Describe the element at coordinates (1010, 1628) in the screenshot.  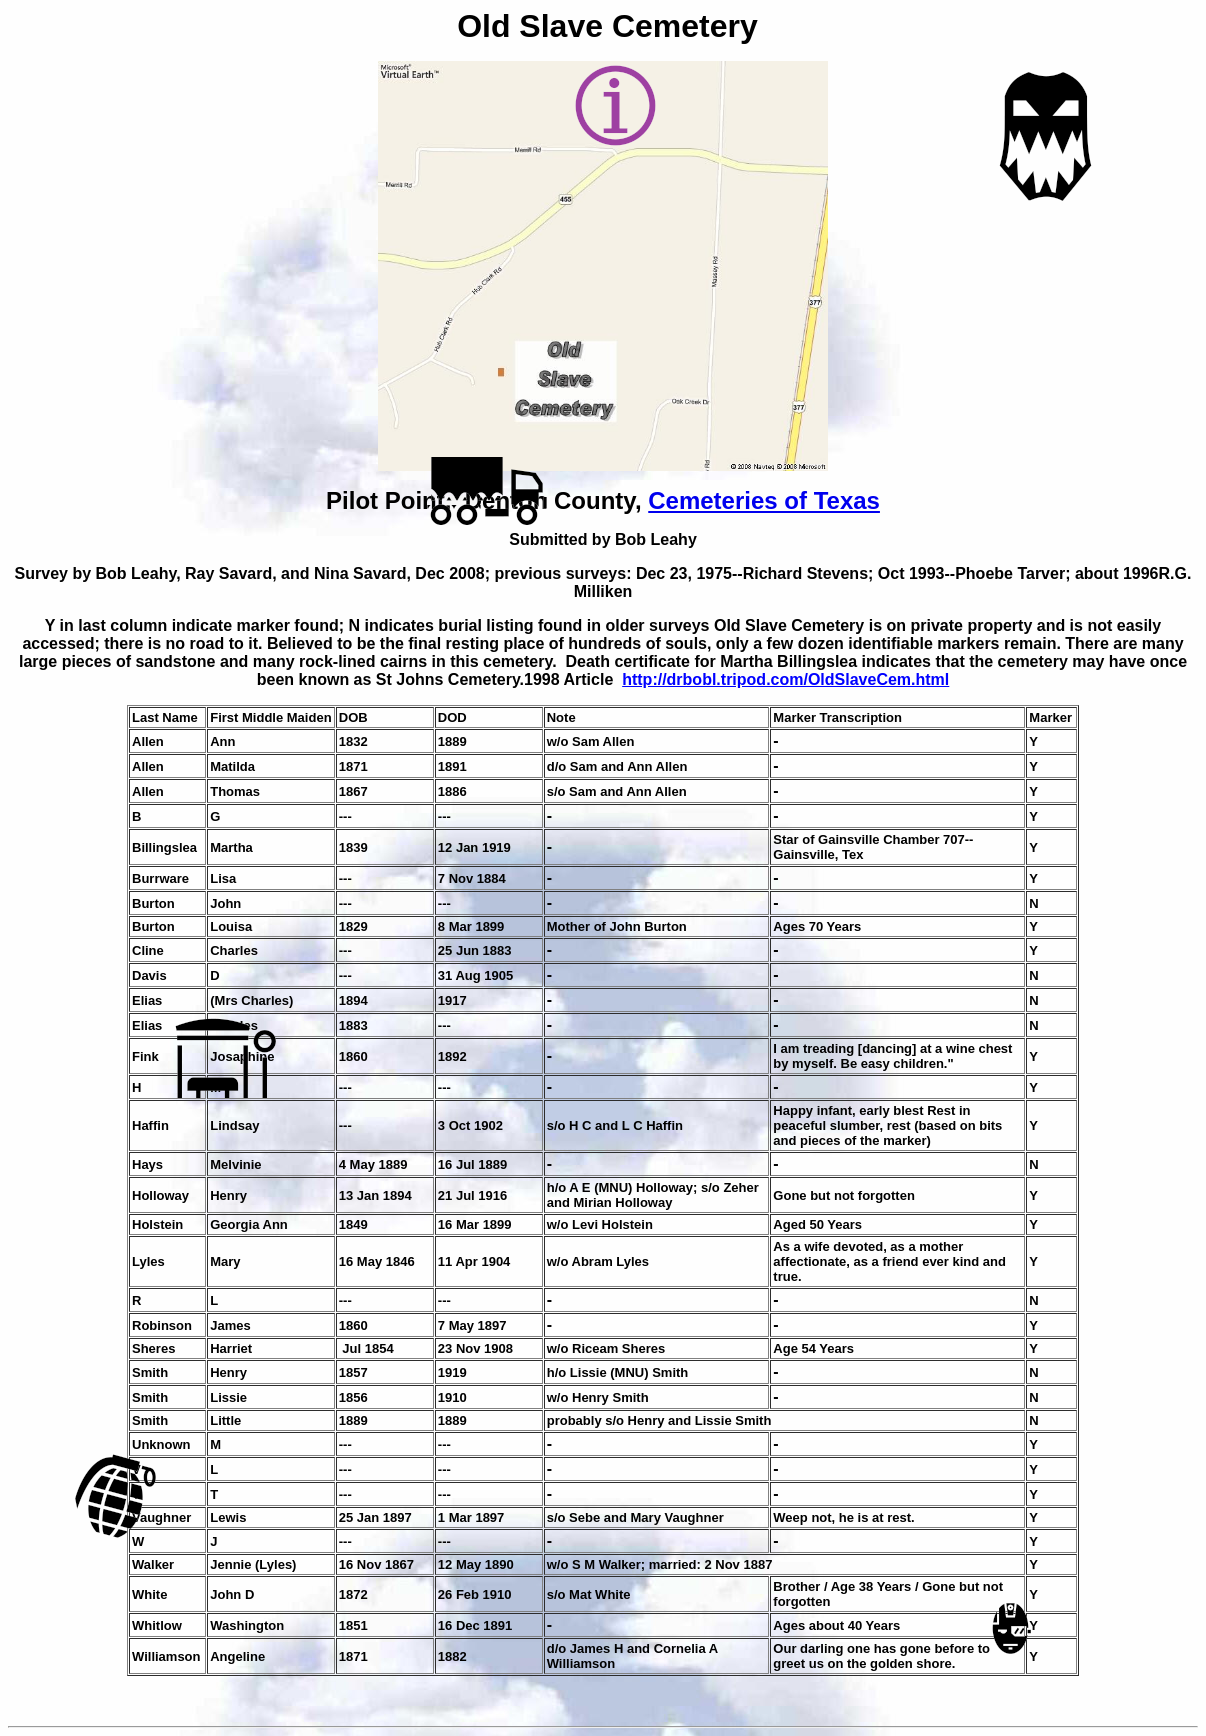
I see `access cyborg or android character options` at that location.